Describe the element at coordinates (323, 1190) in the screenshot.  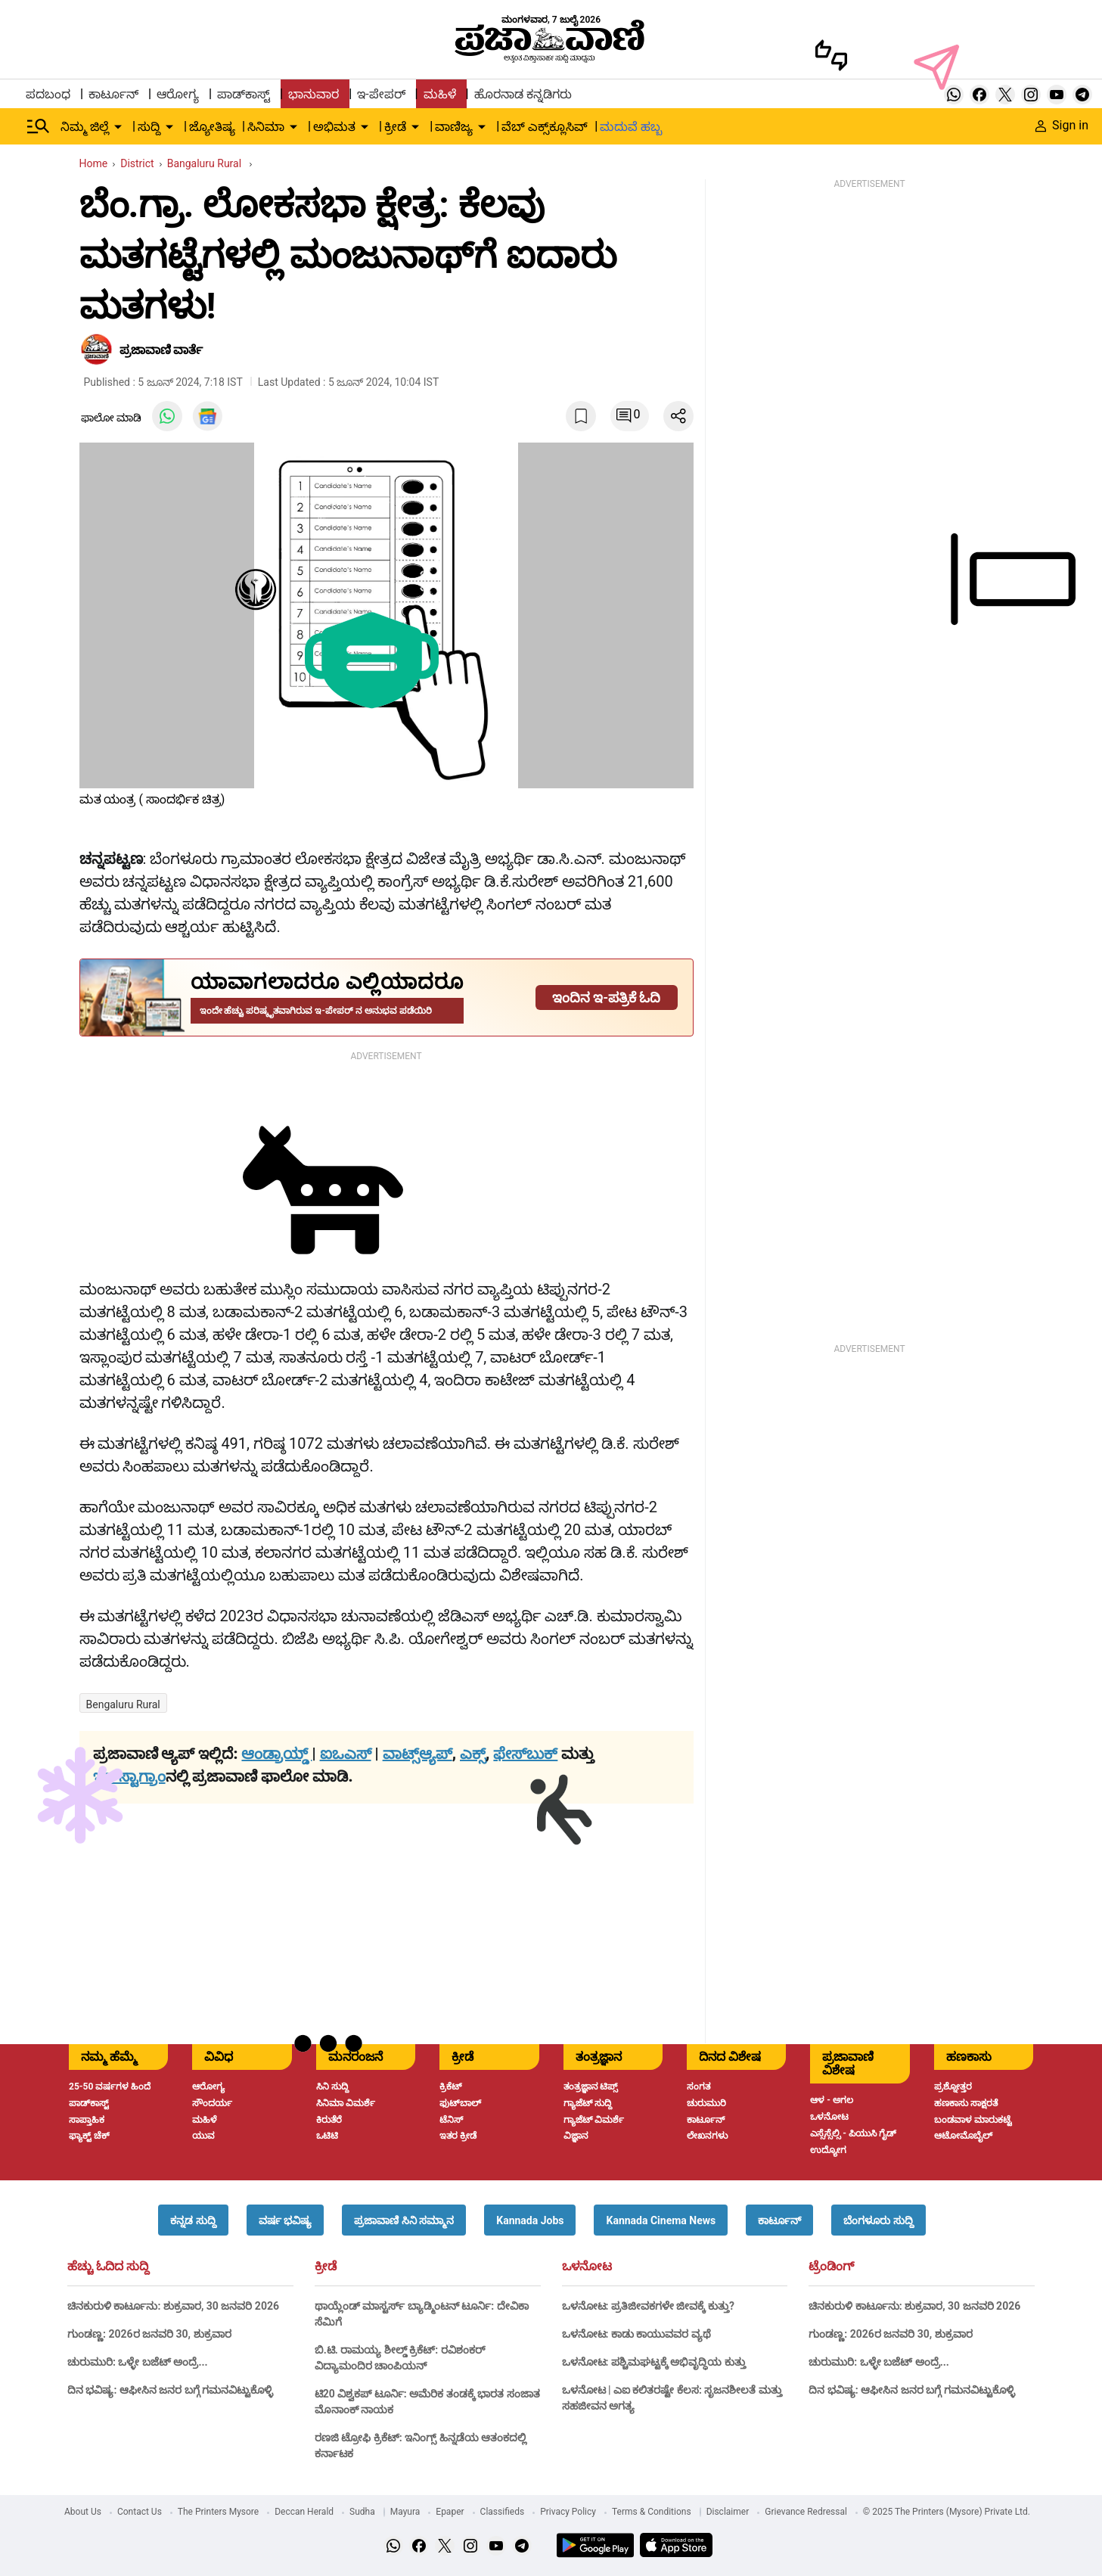
I see `represents the Democratic Party affiliation` at that location.